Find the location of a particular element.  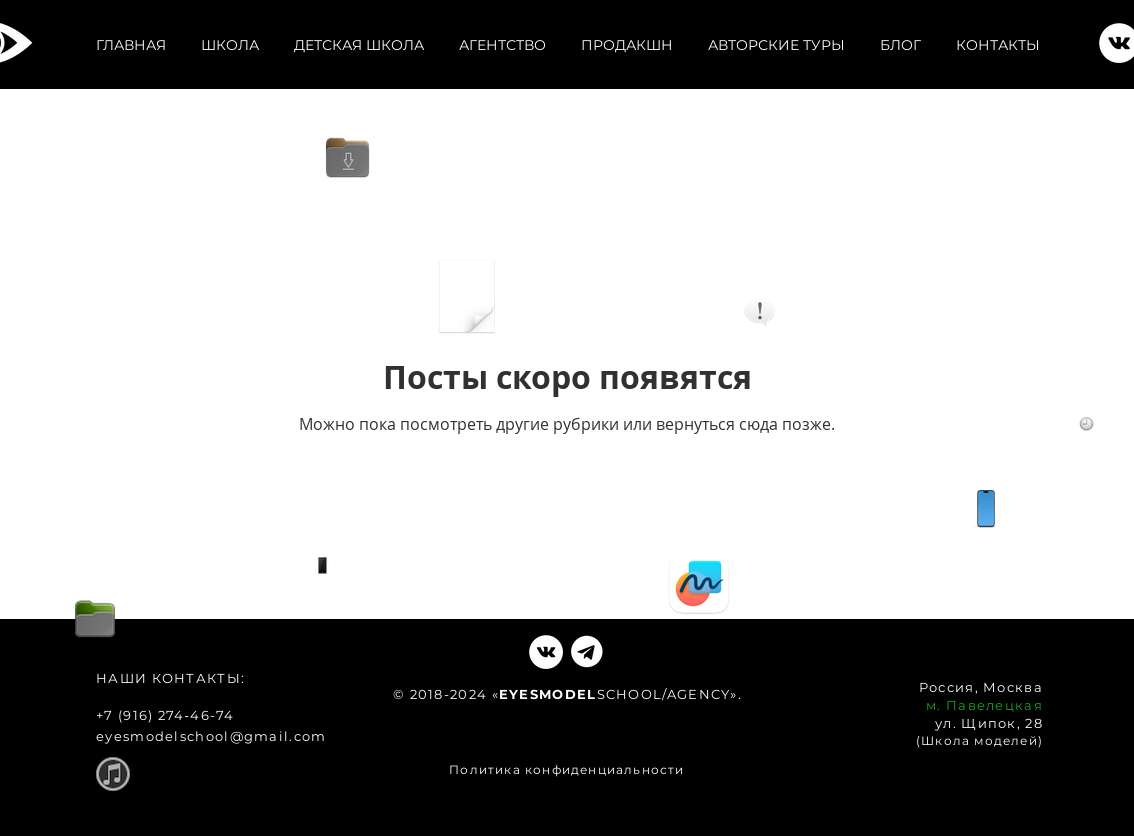

drop files here to add to folder is located at coordinates (95, 618).